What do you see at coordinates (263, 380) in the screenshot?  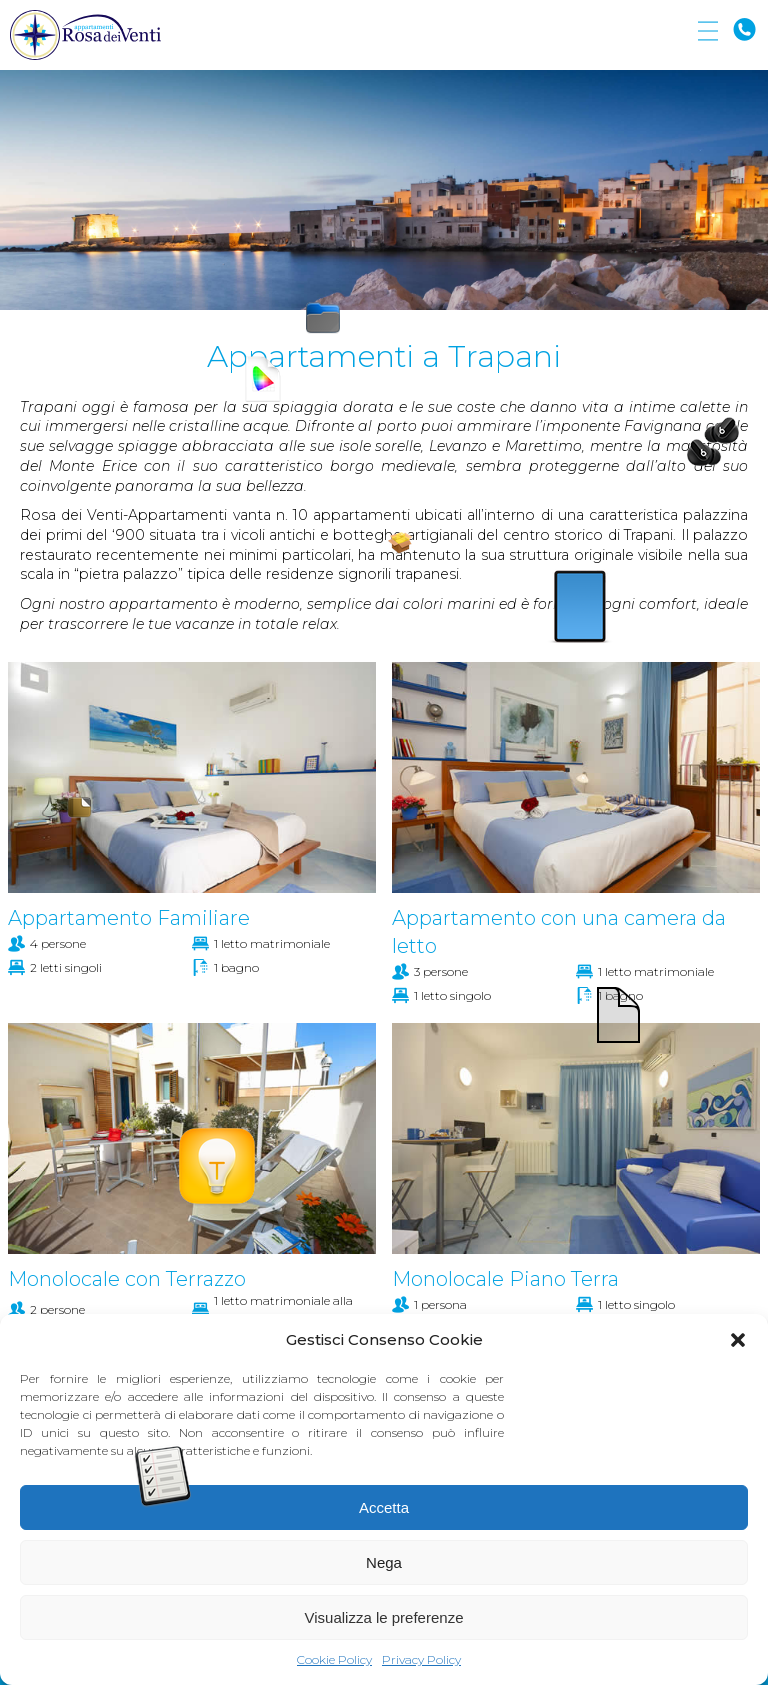 I see `open color sync profile settings` at bounding box center [263, 380].